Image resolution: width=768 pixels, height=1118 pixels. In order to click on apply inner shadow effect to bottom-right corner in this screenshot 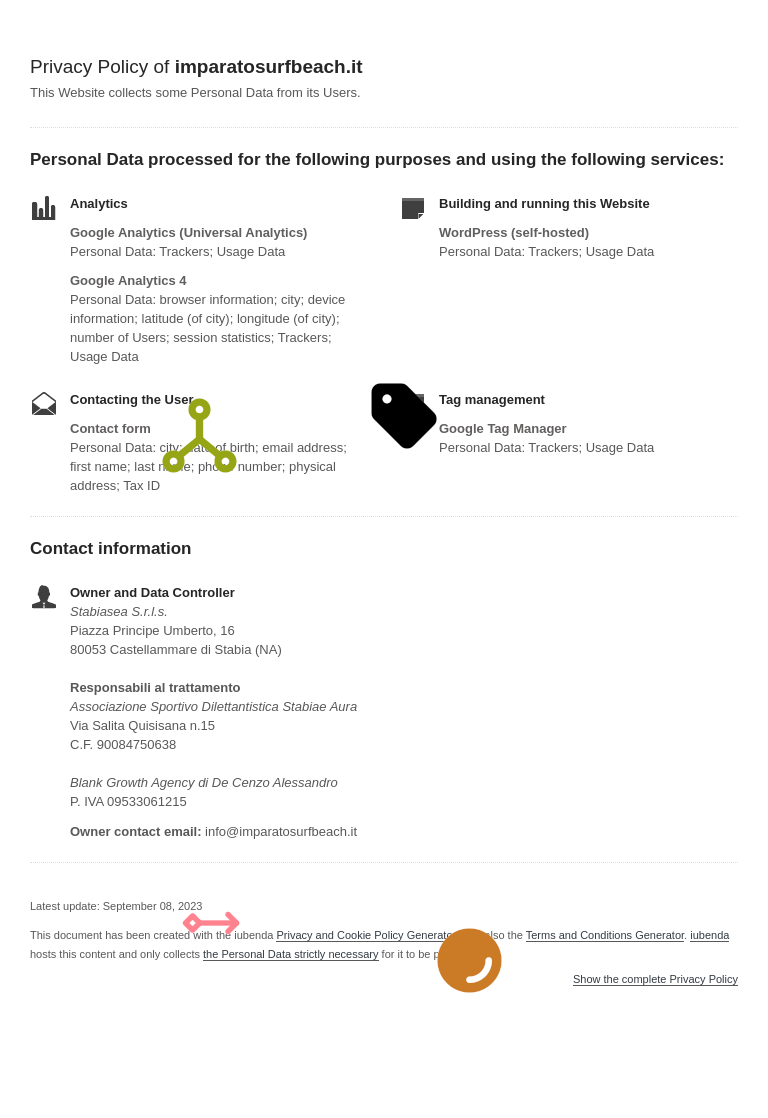, I will do `click(469, 960)`.